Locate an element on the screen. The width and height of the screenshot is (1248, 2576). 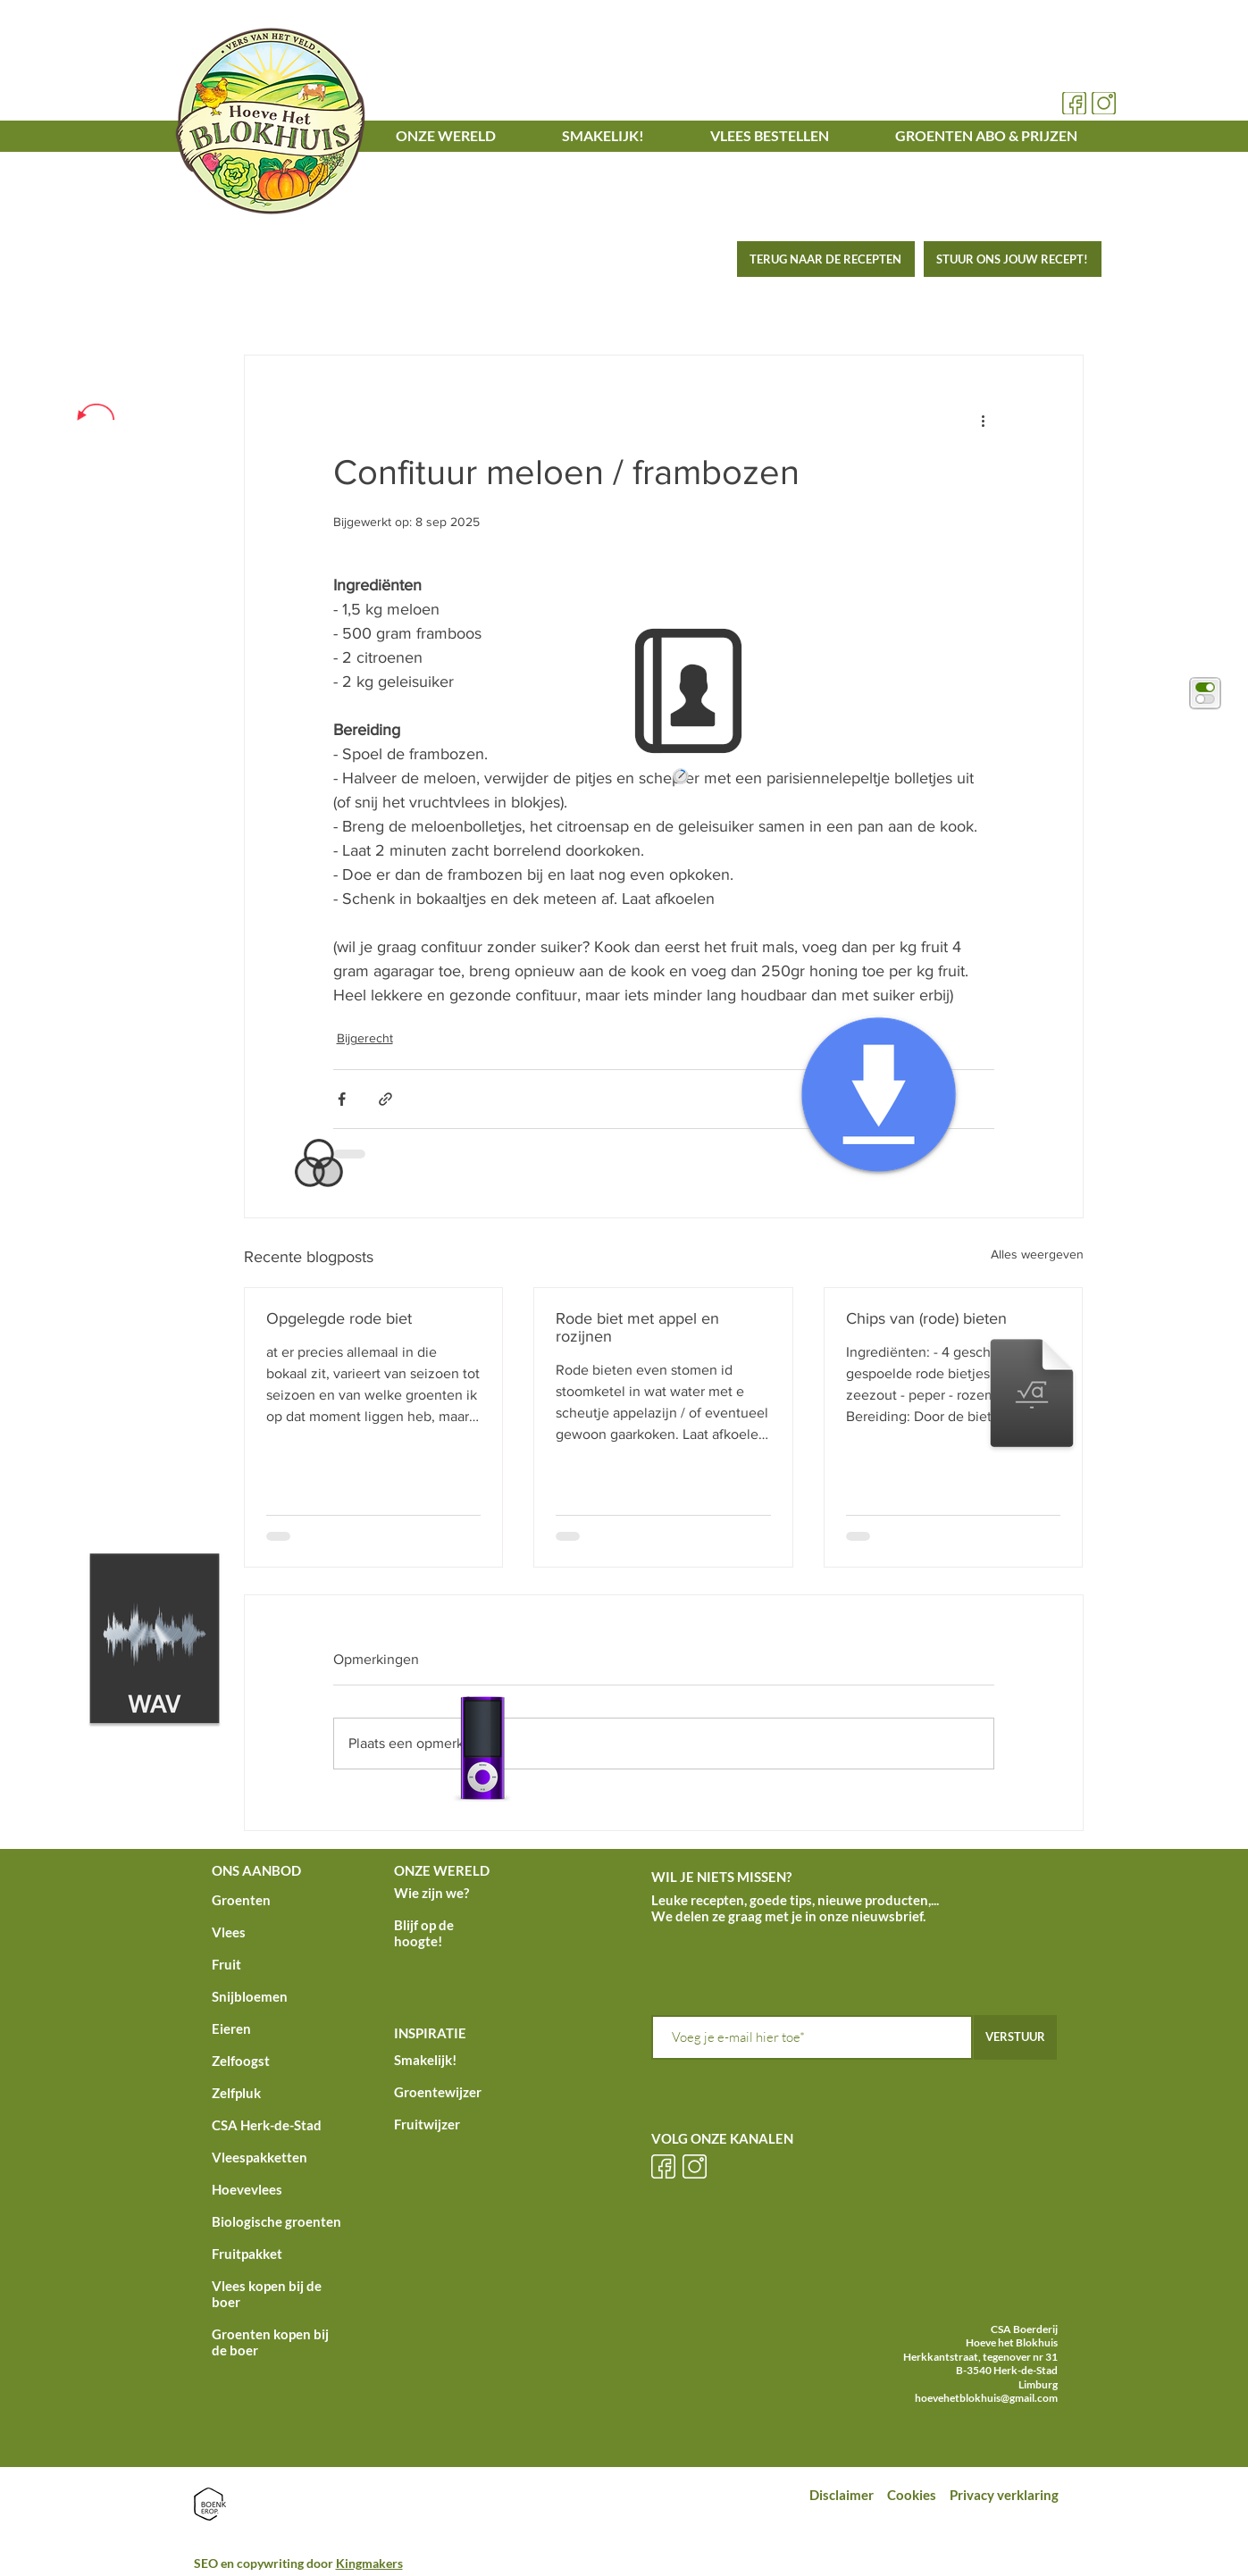
indicates a connected iPod nano device is located at coordinates (482, 1749).